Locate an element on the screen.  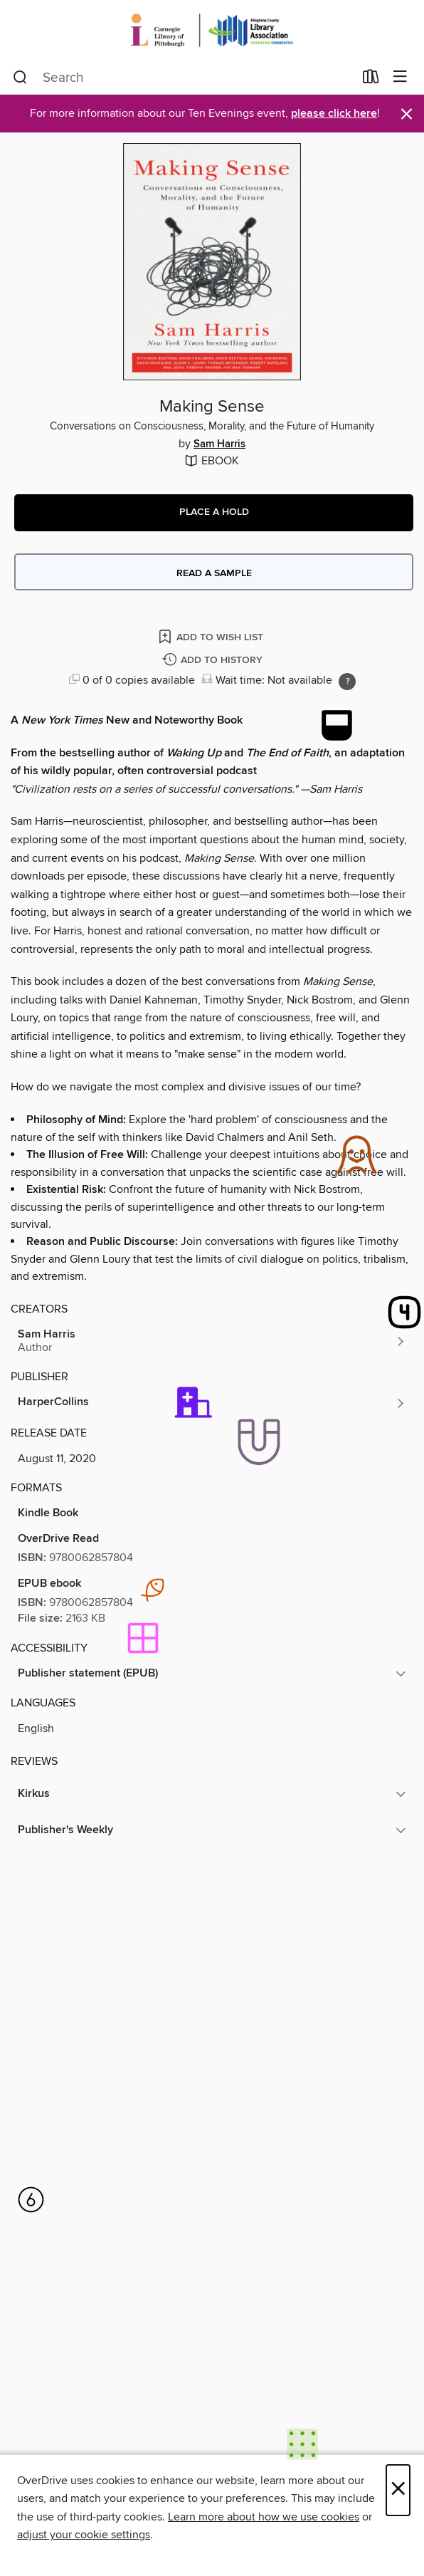
indicates linux operating system compatibility is located at coordinates (356, 1157).